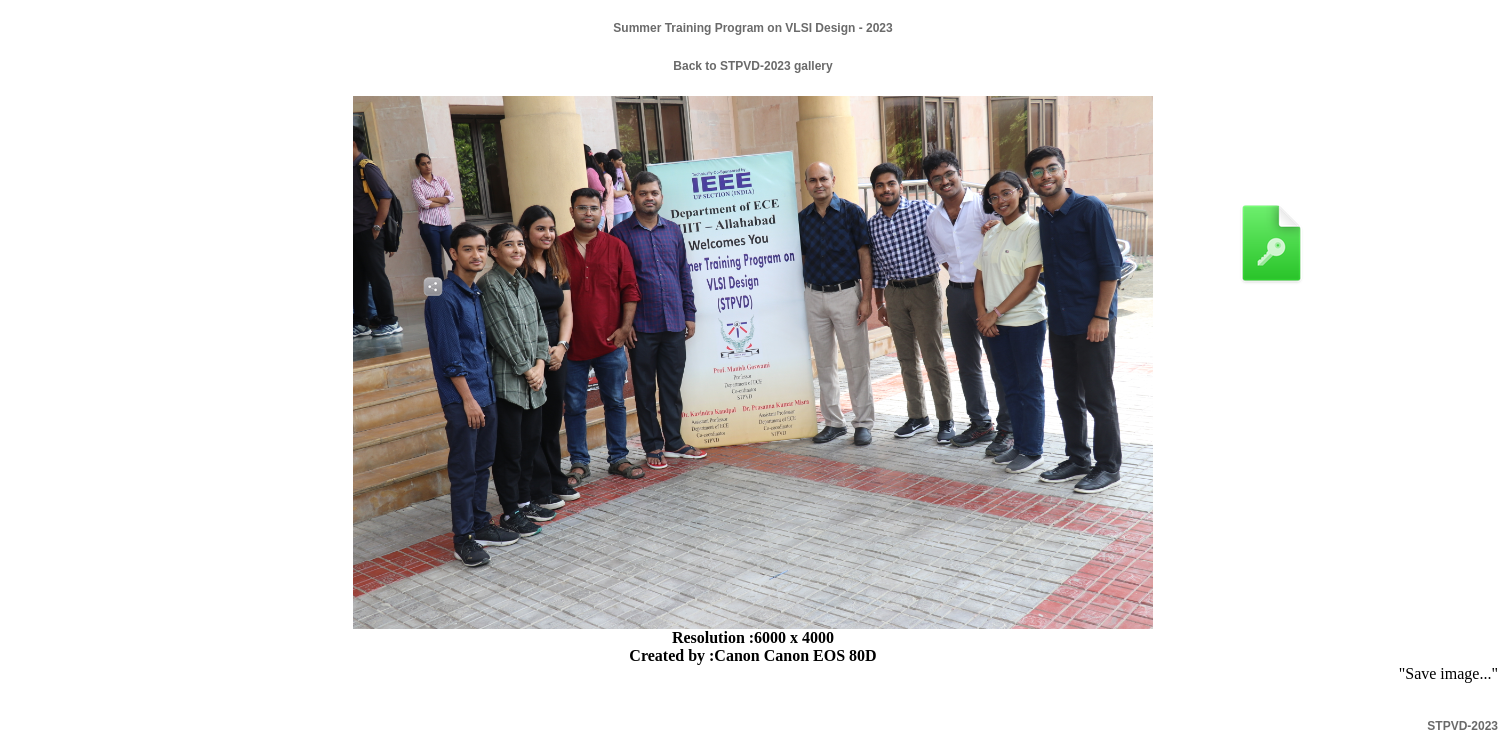 Image resolution: width=1506 pixels, height=741 pixels. I want to click on open network sharing preferences, so click(433, 287).